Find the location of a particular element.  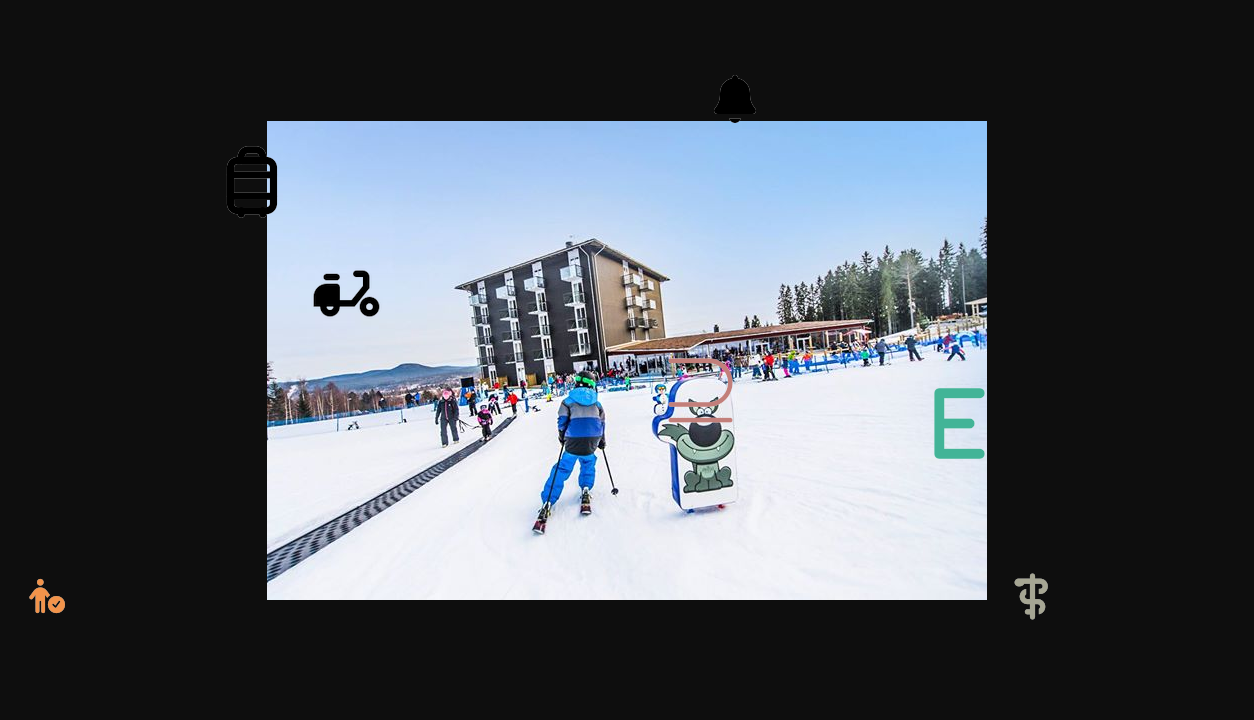

the letter "e" icon, typically used for alphabetical indexing or text formatting is located at coordinates (959, 423).